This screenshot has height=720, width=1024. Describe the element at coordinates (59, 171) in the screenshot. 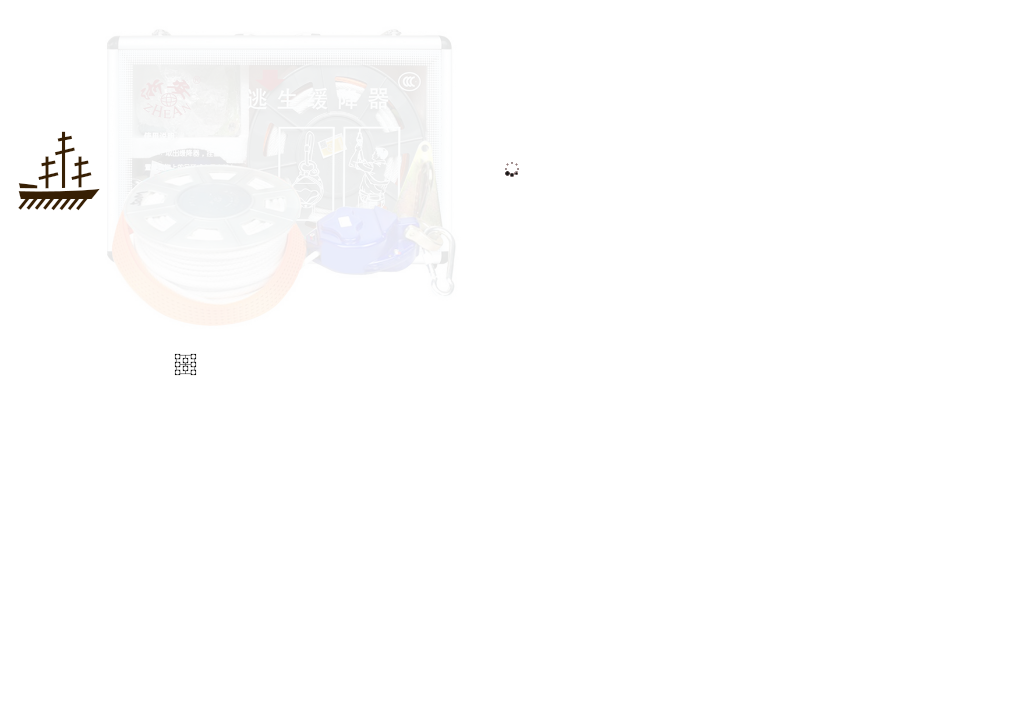

I see `select galley ship unit in strategy game` at that location.